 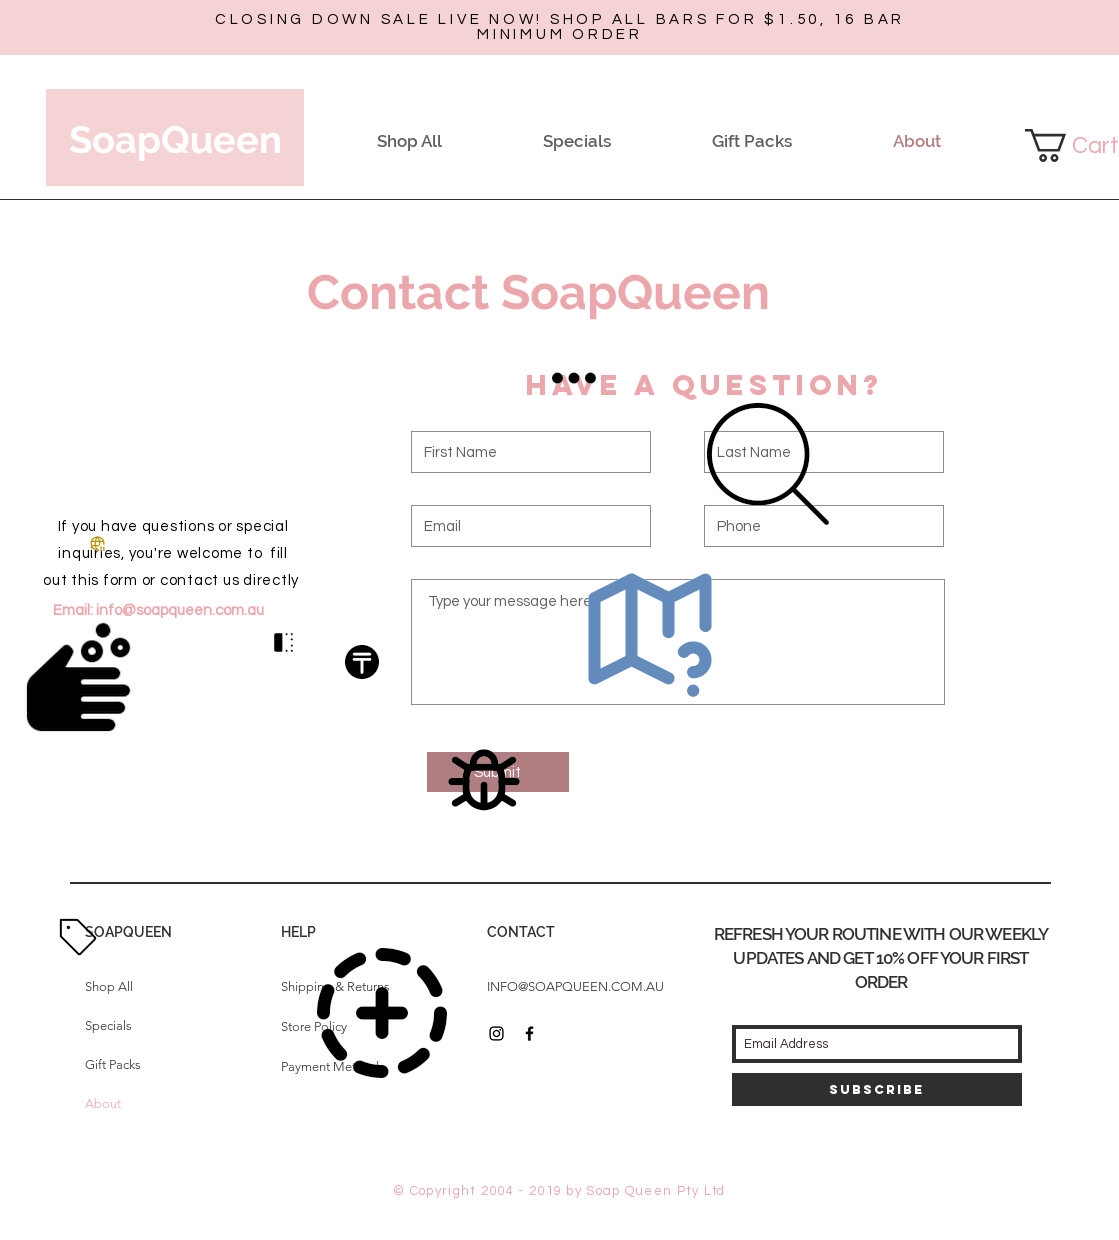 What do you see at coordinates (76, 935) in the screenshot?
I see `add or manage tags` at bounding box center [76, 935].